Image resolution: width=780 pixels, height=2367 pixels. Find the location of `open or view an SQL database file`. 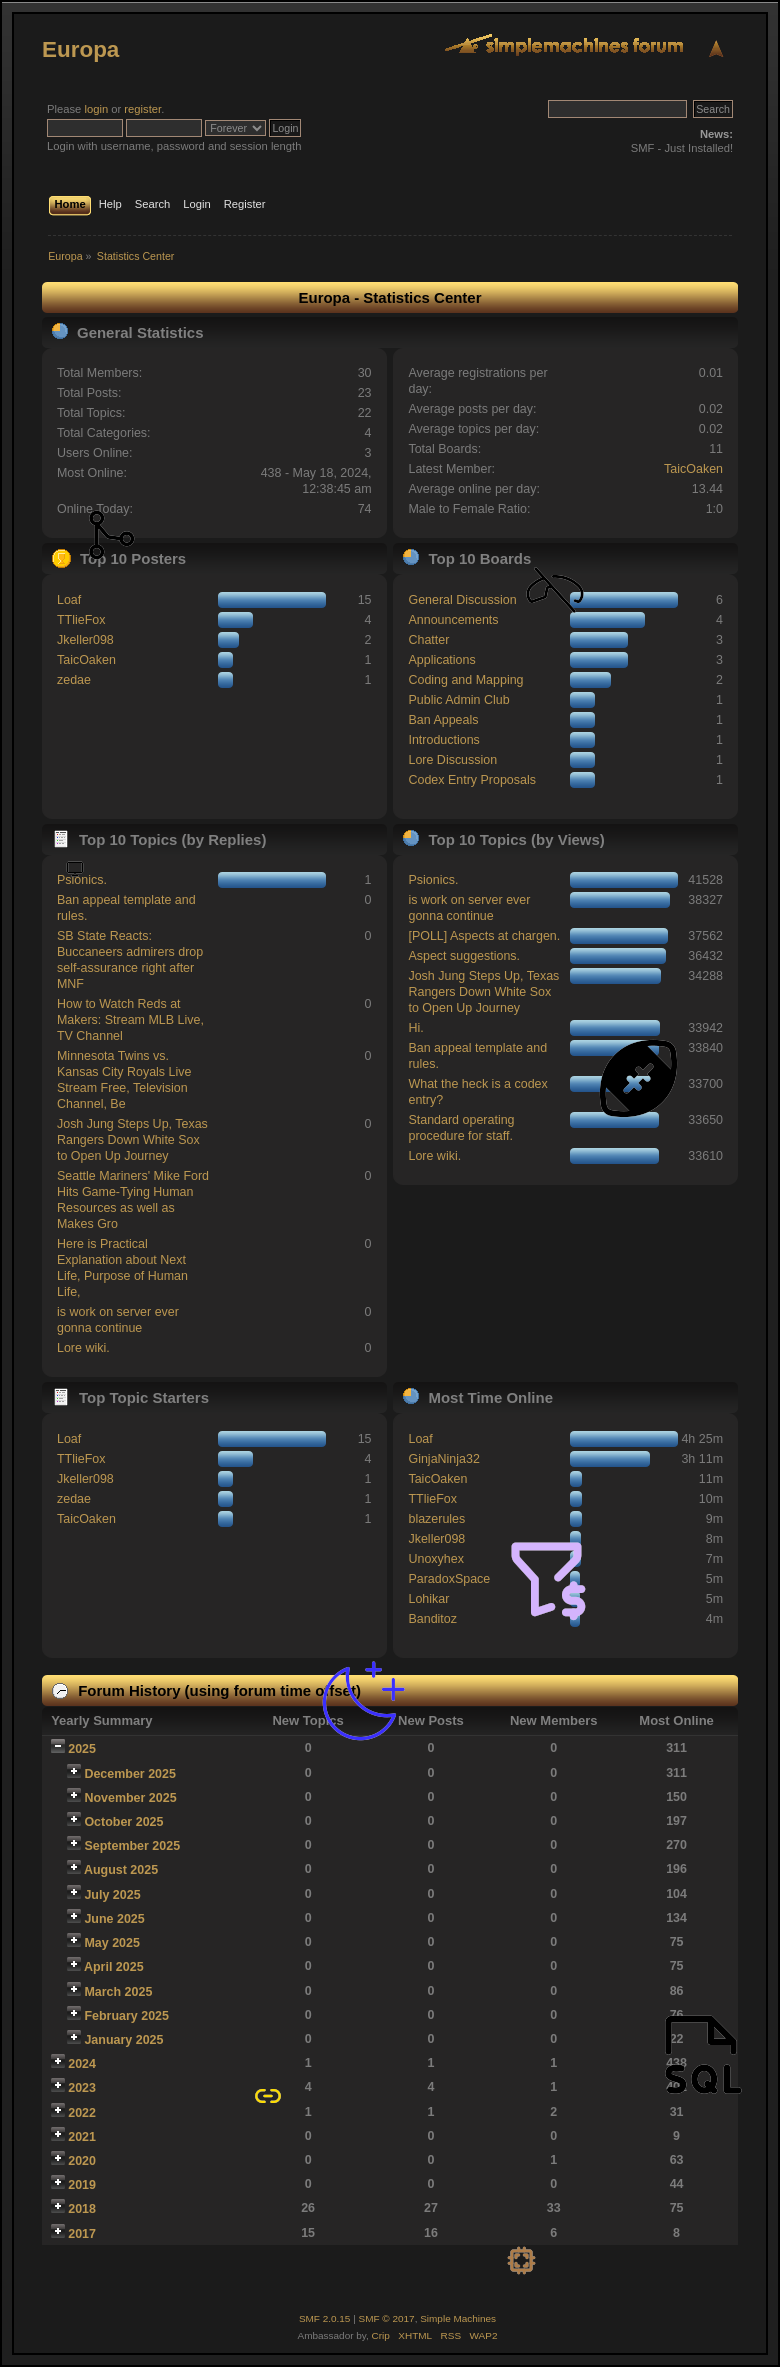

open or view an SQL database file is located at coordinates (701, 2058).